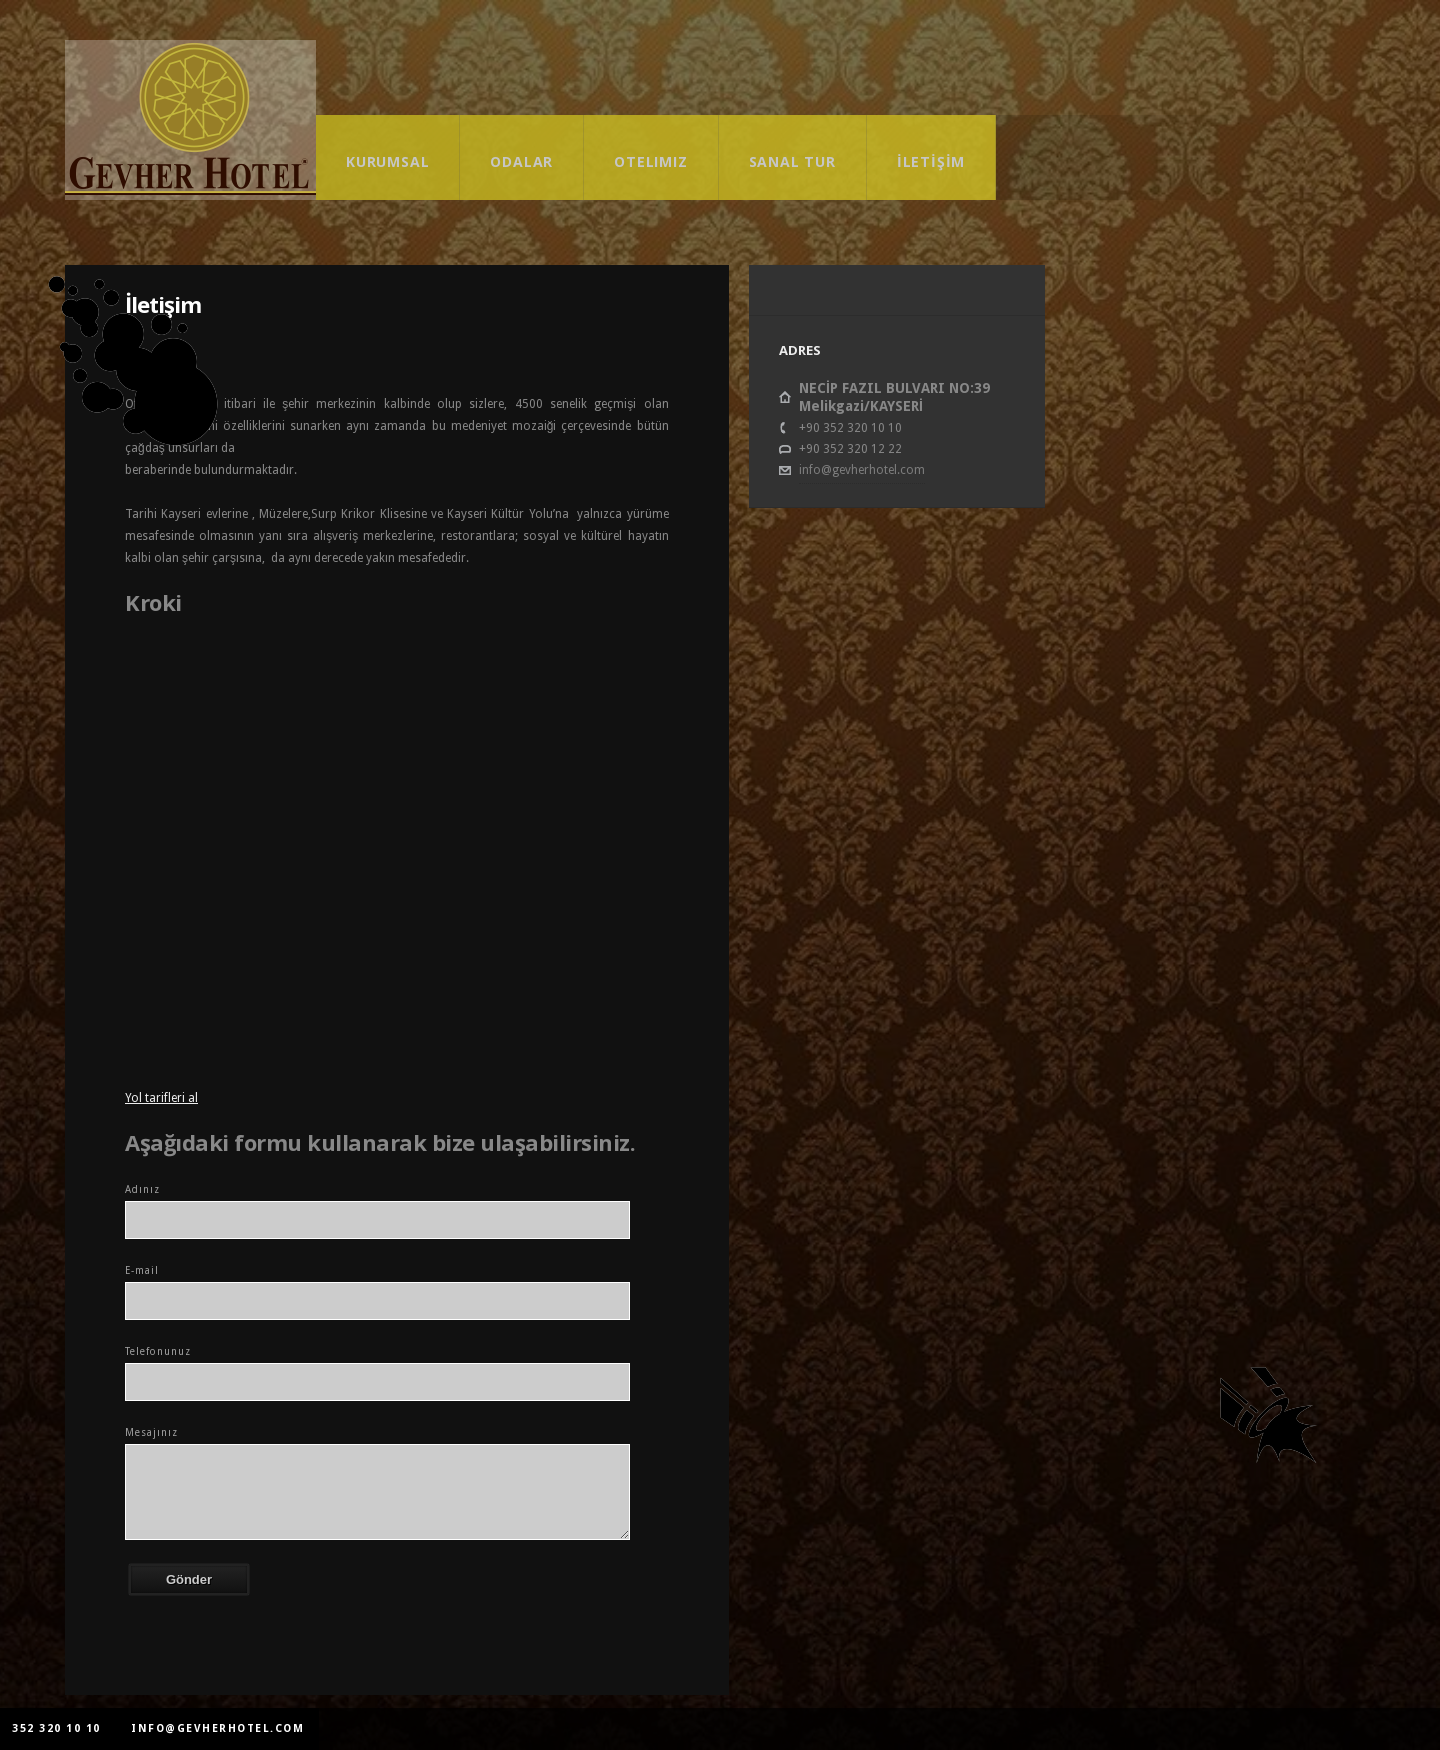  What do you see at coordinates (1268, 1416) in the screenshot?
I see `fire cannon or launch projectile` at bounding box center [1268, 1416].